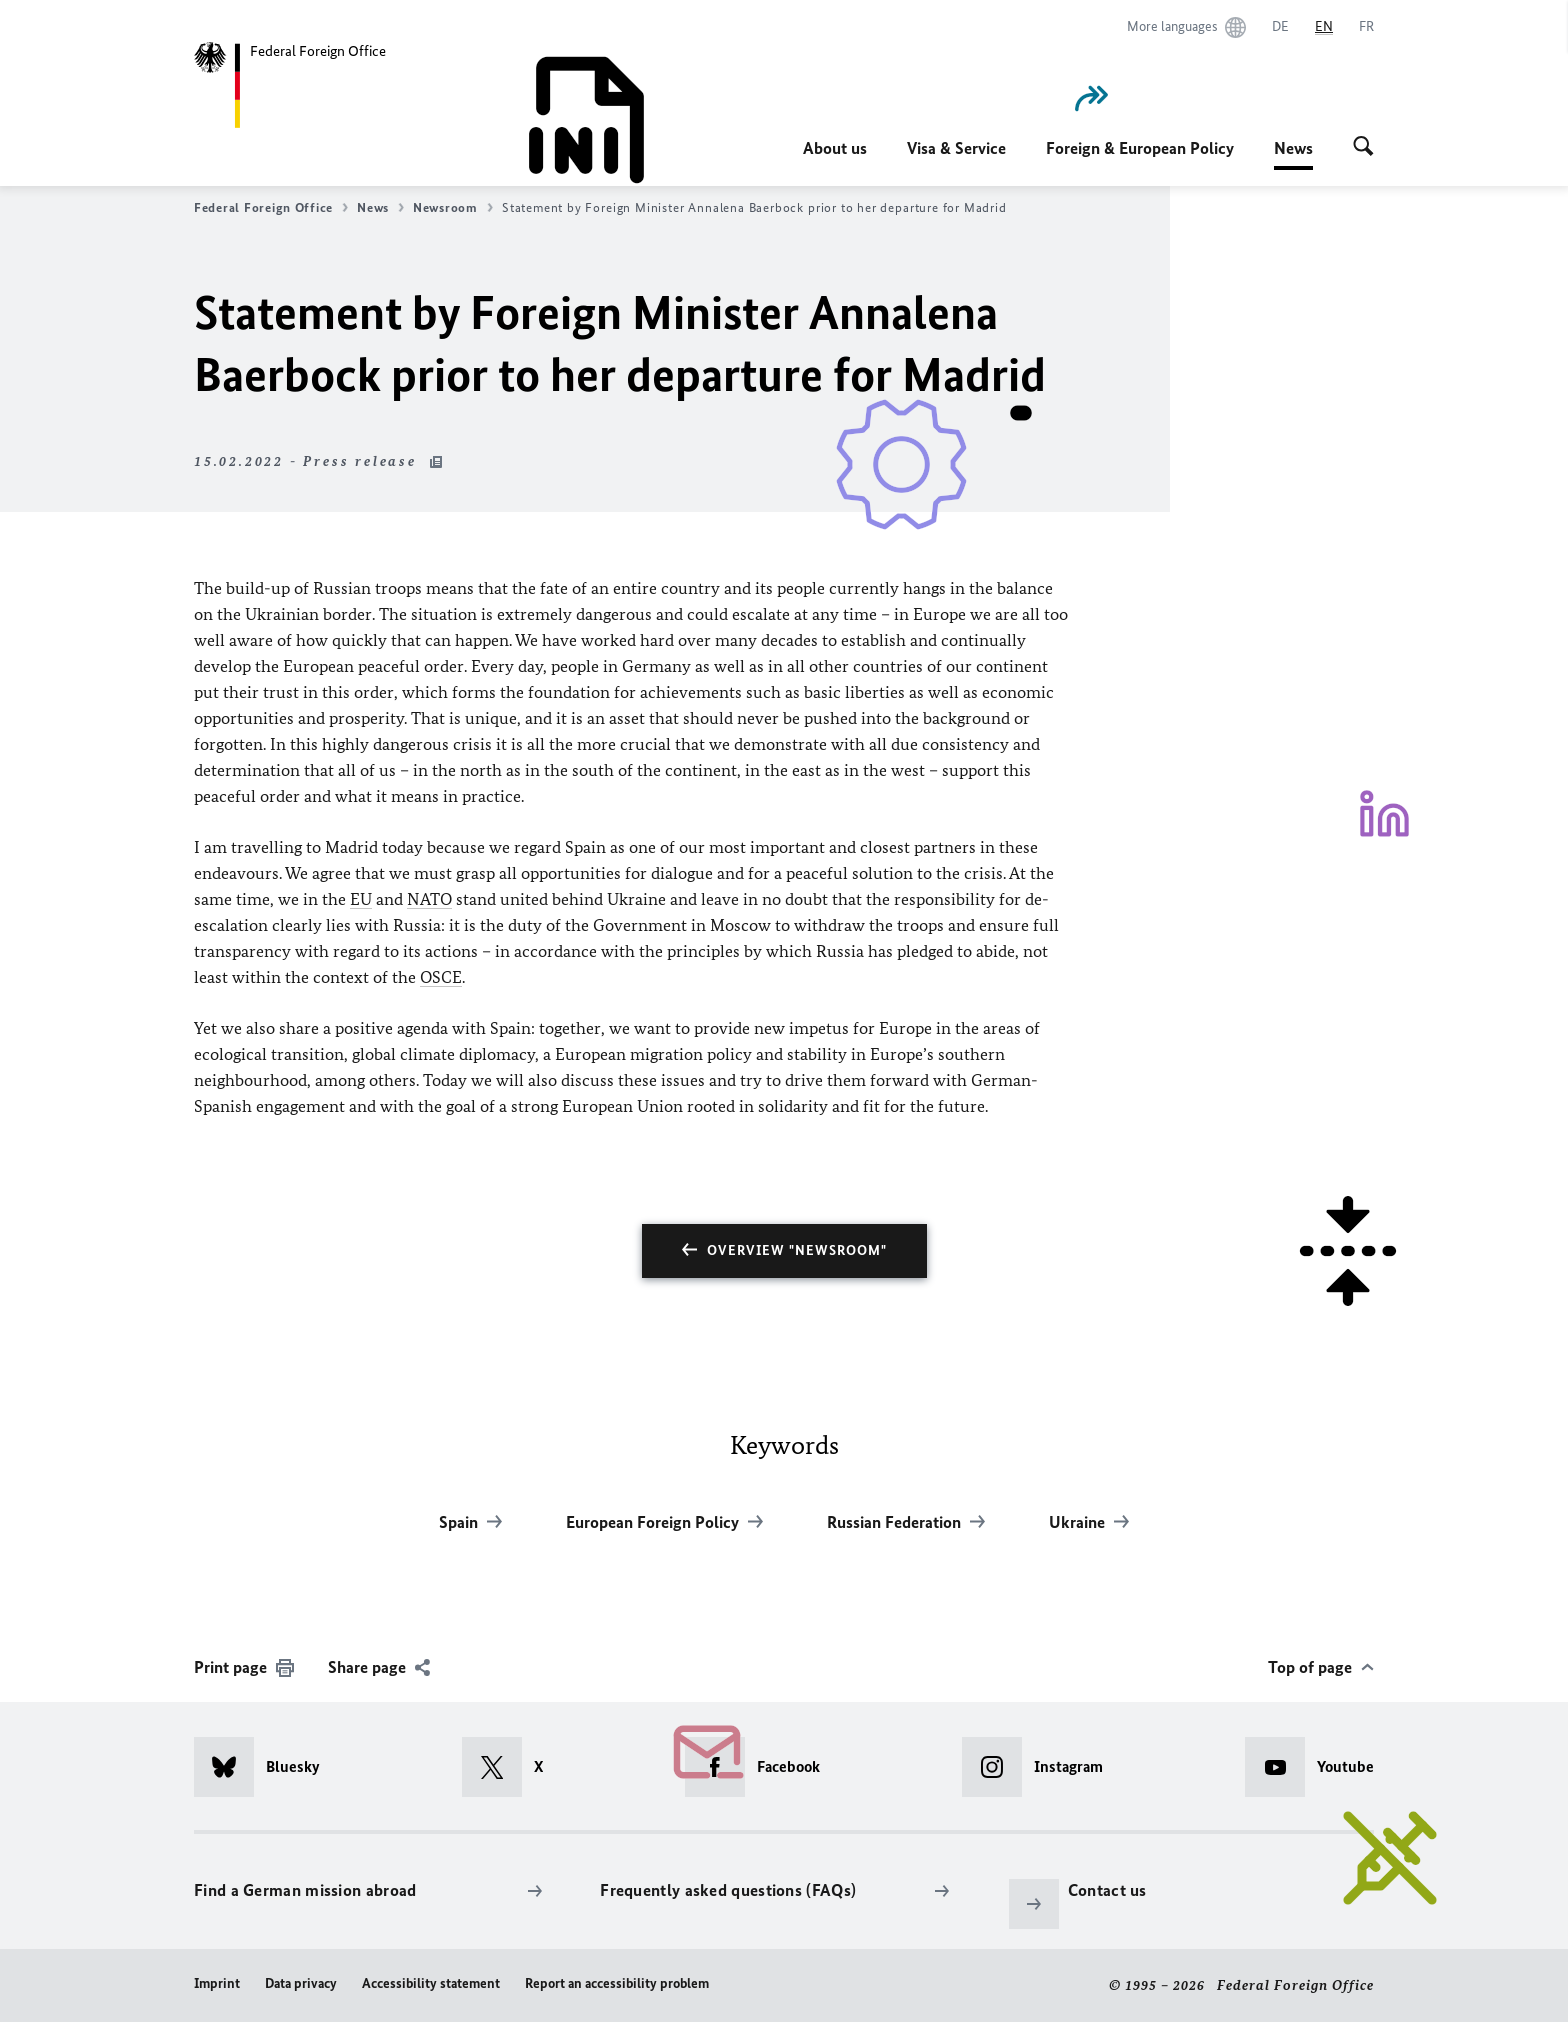 This screenshot has height=2022, width=1568. I want to click on access settings or preferences, so click(901, 464).